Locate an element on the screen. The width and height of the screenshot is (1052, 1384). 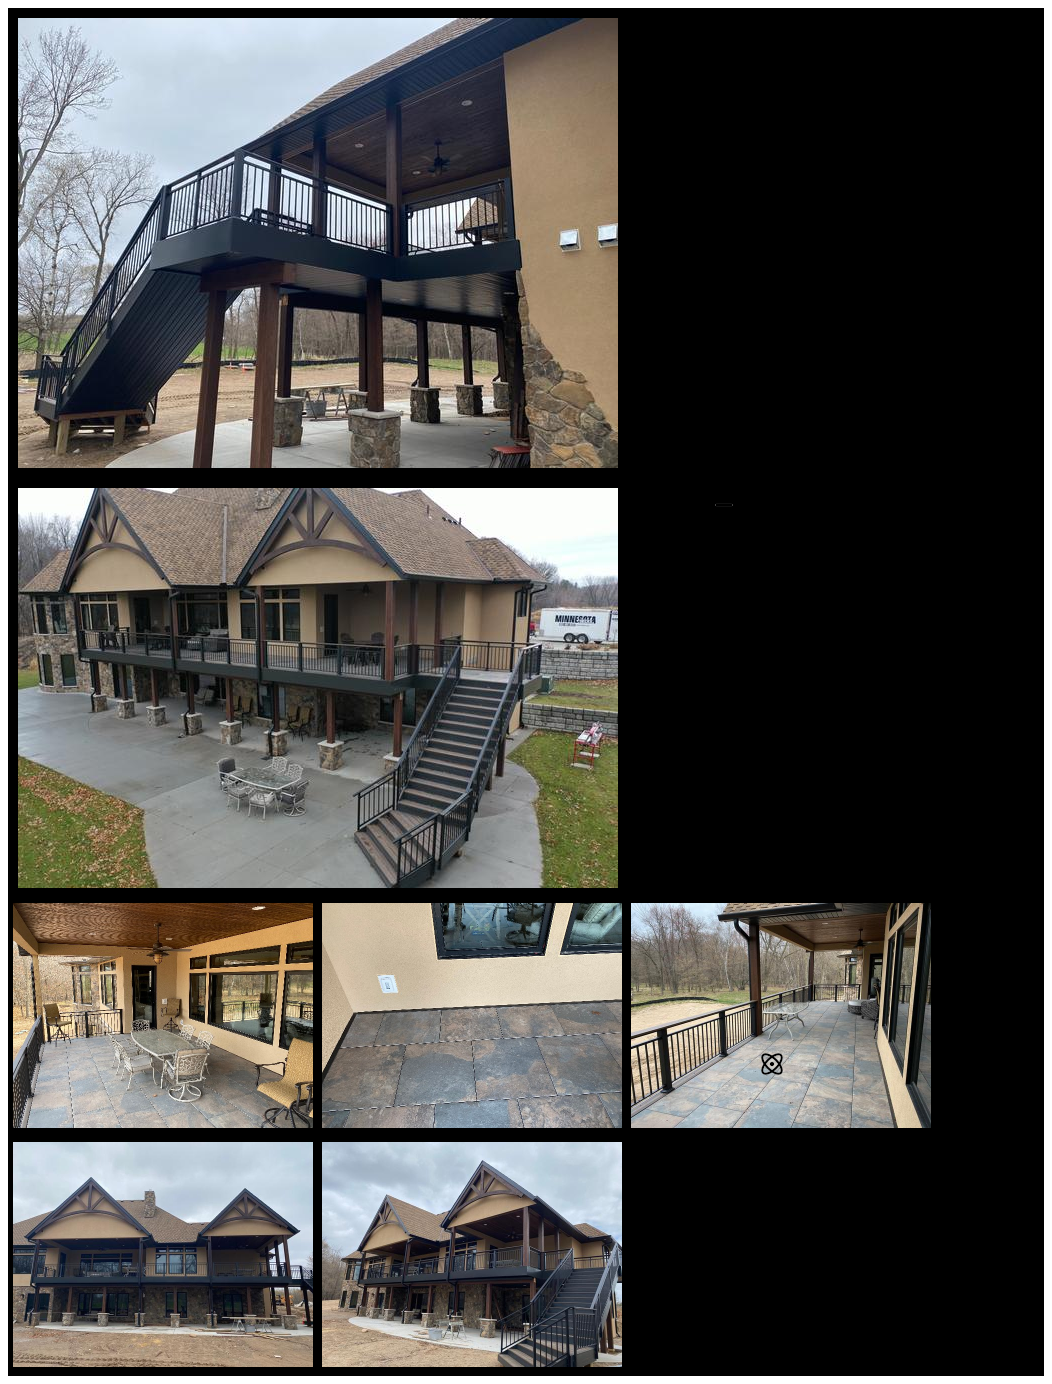
access science or chemistry-related features is located at coordinates (772, 1064).